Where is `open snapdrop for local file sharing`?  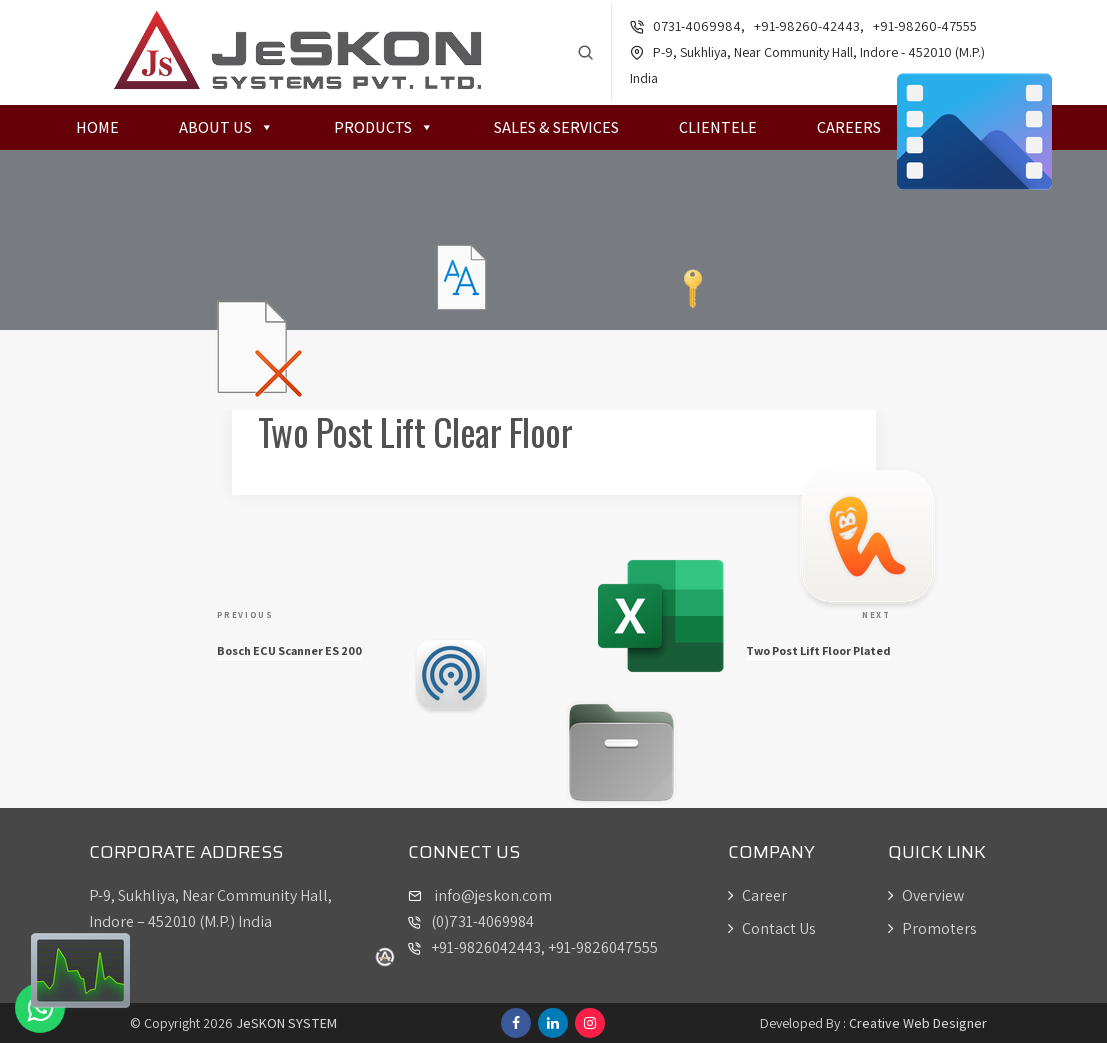 open snapdrop for local file sharing is located at coordinates (451, 675).